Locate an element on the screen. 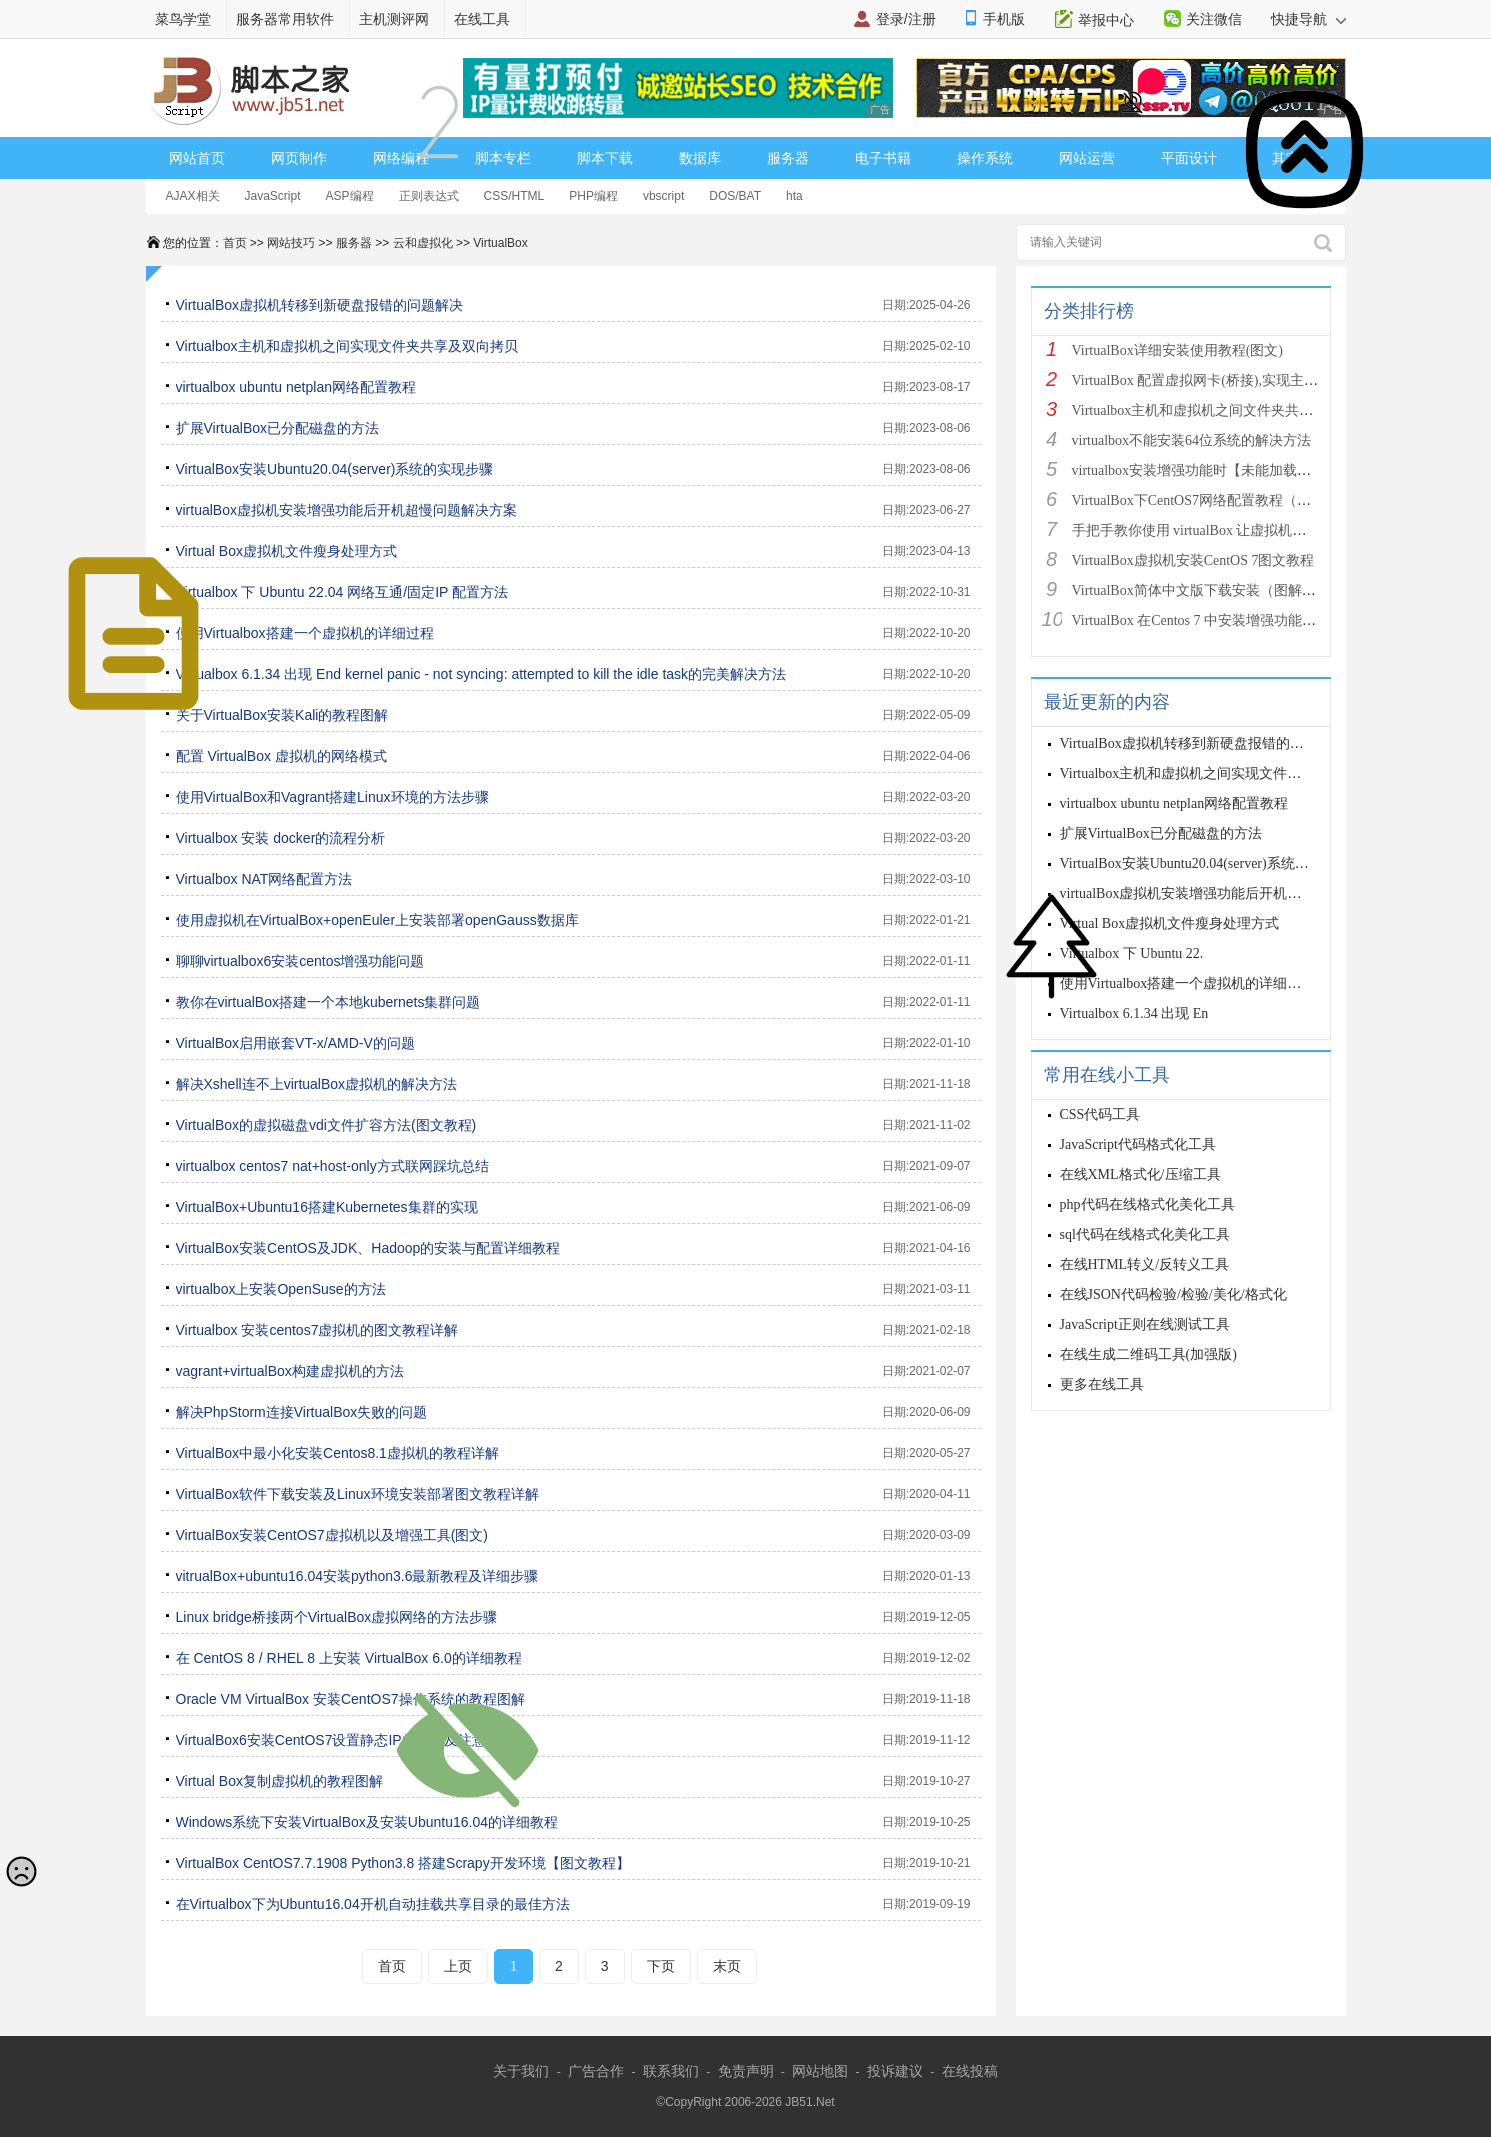  indicates step two in a multi-step process is located at coordinates (439, 122).